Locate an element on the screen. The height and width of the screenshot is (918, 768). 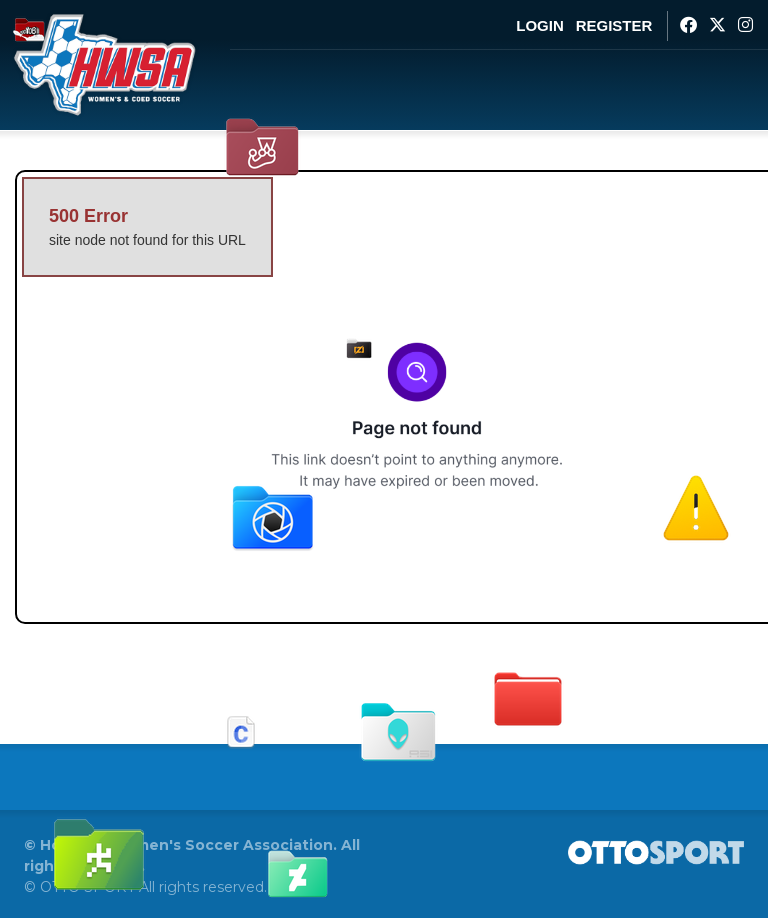
indicates a warning or alert status is located at coordinates (696, 508).